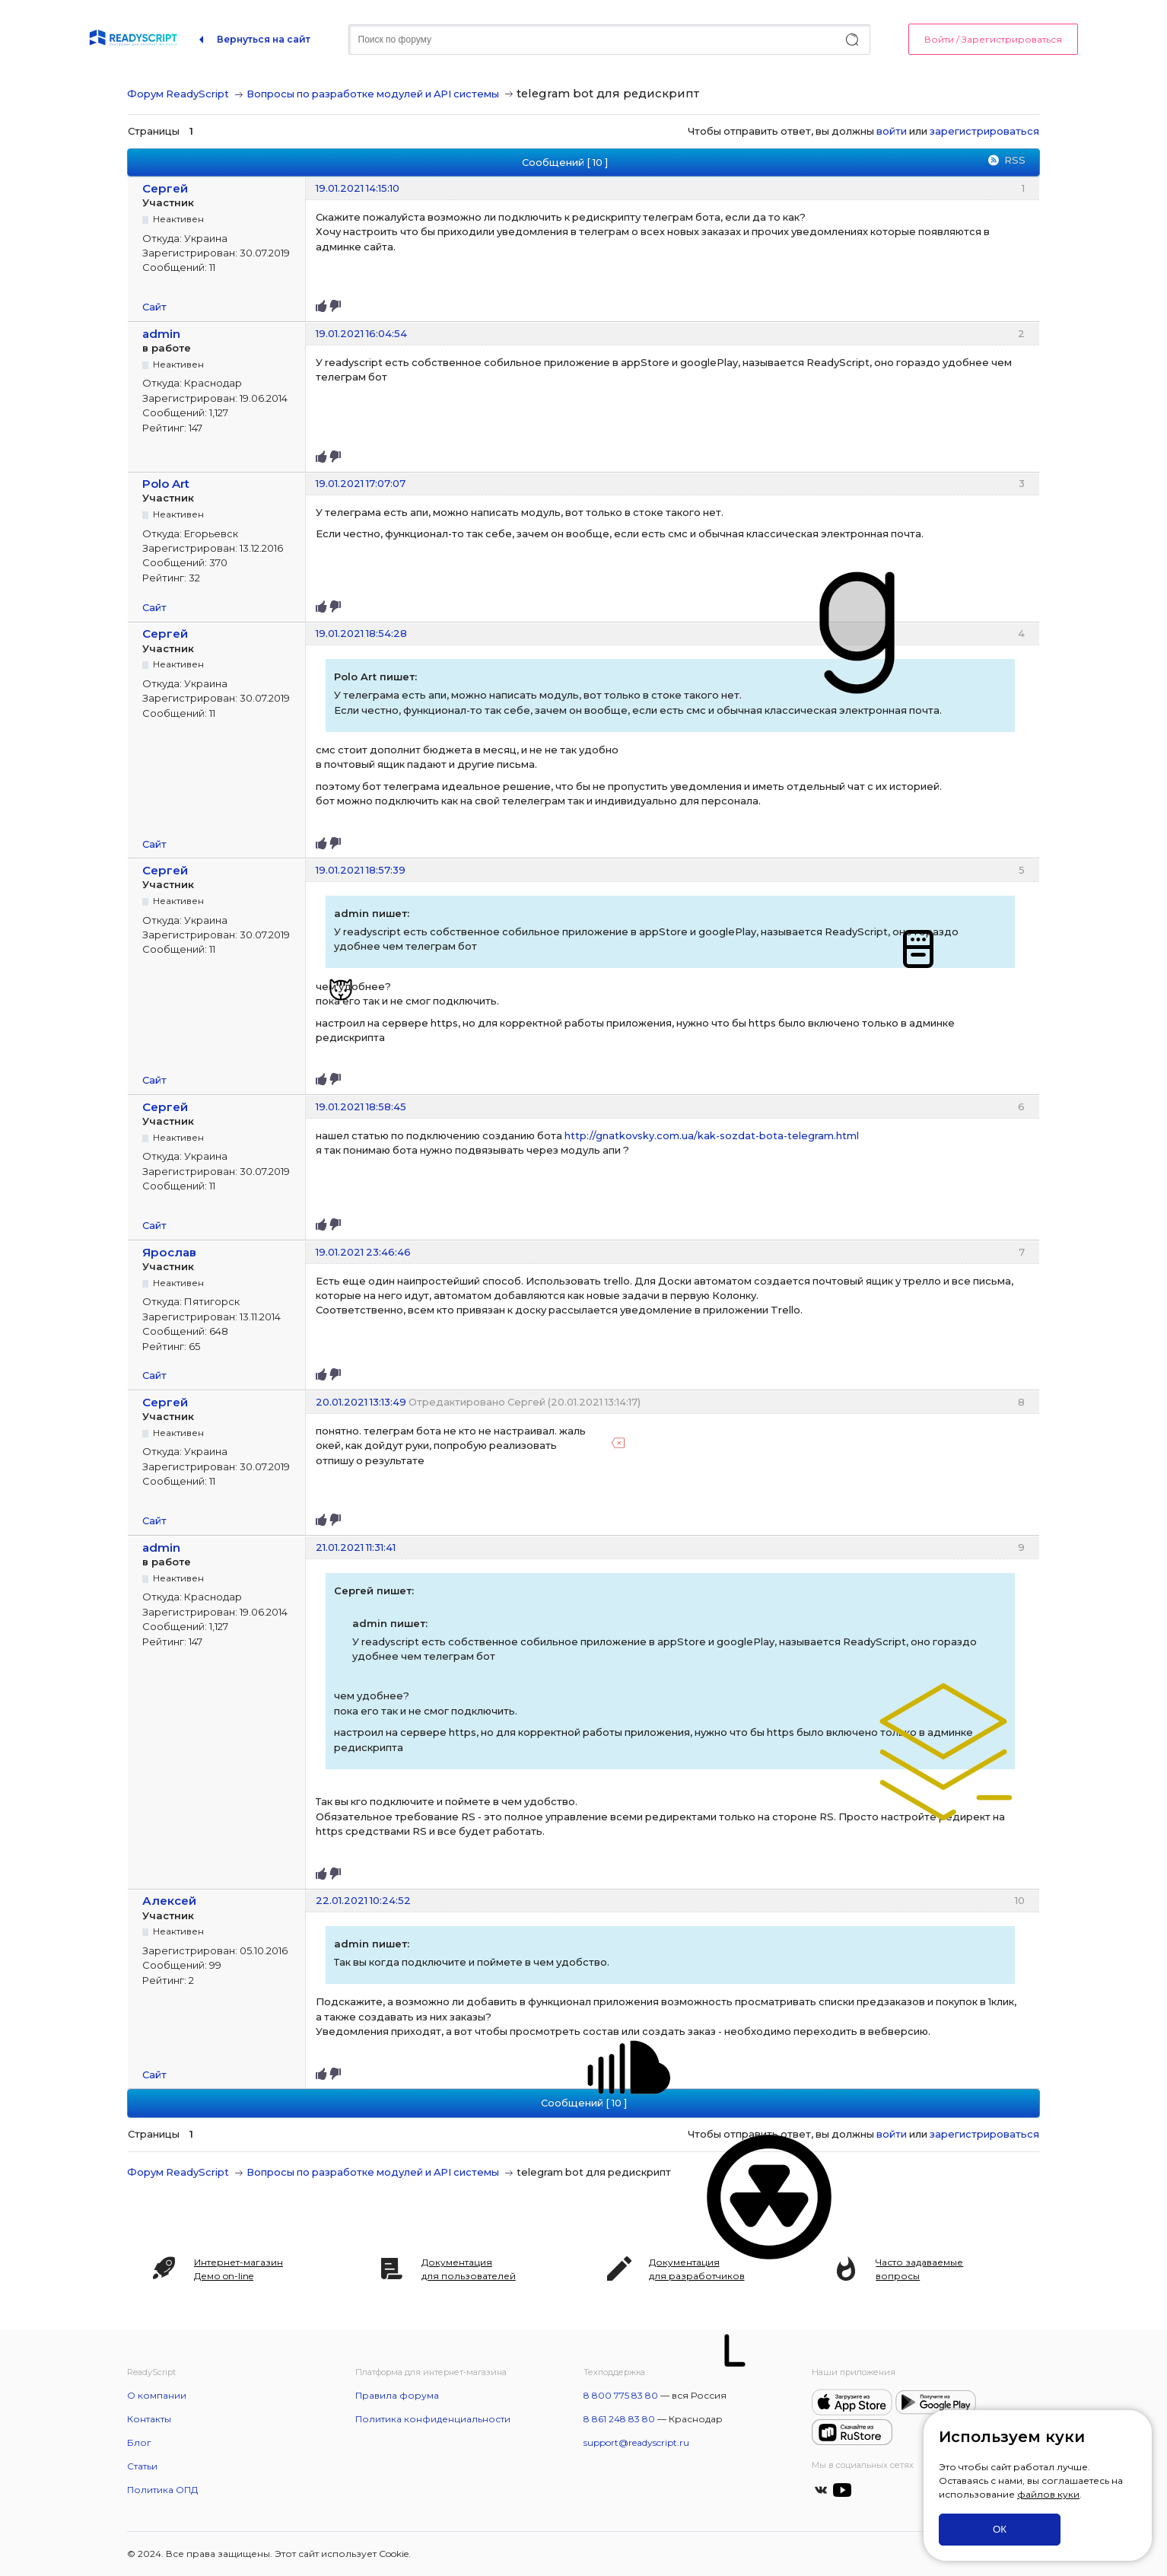  What do you see at coordinates (341, 989) in the screenshot?
I see `view pet or animal-related content` at bounding box center [341, 989].